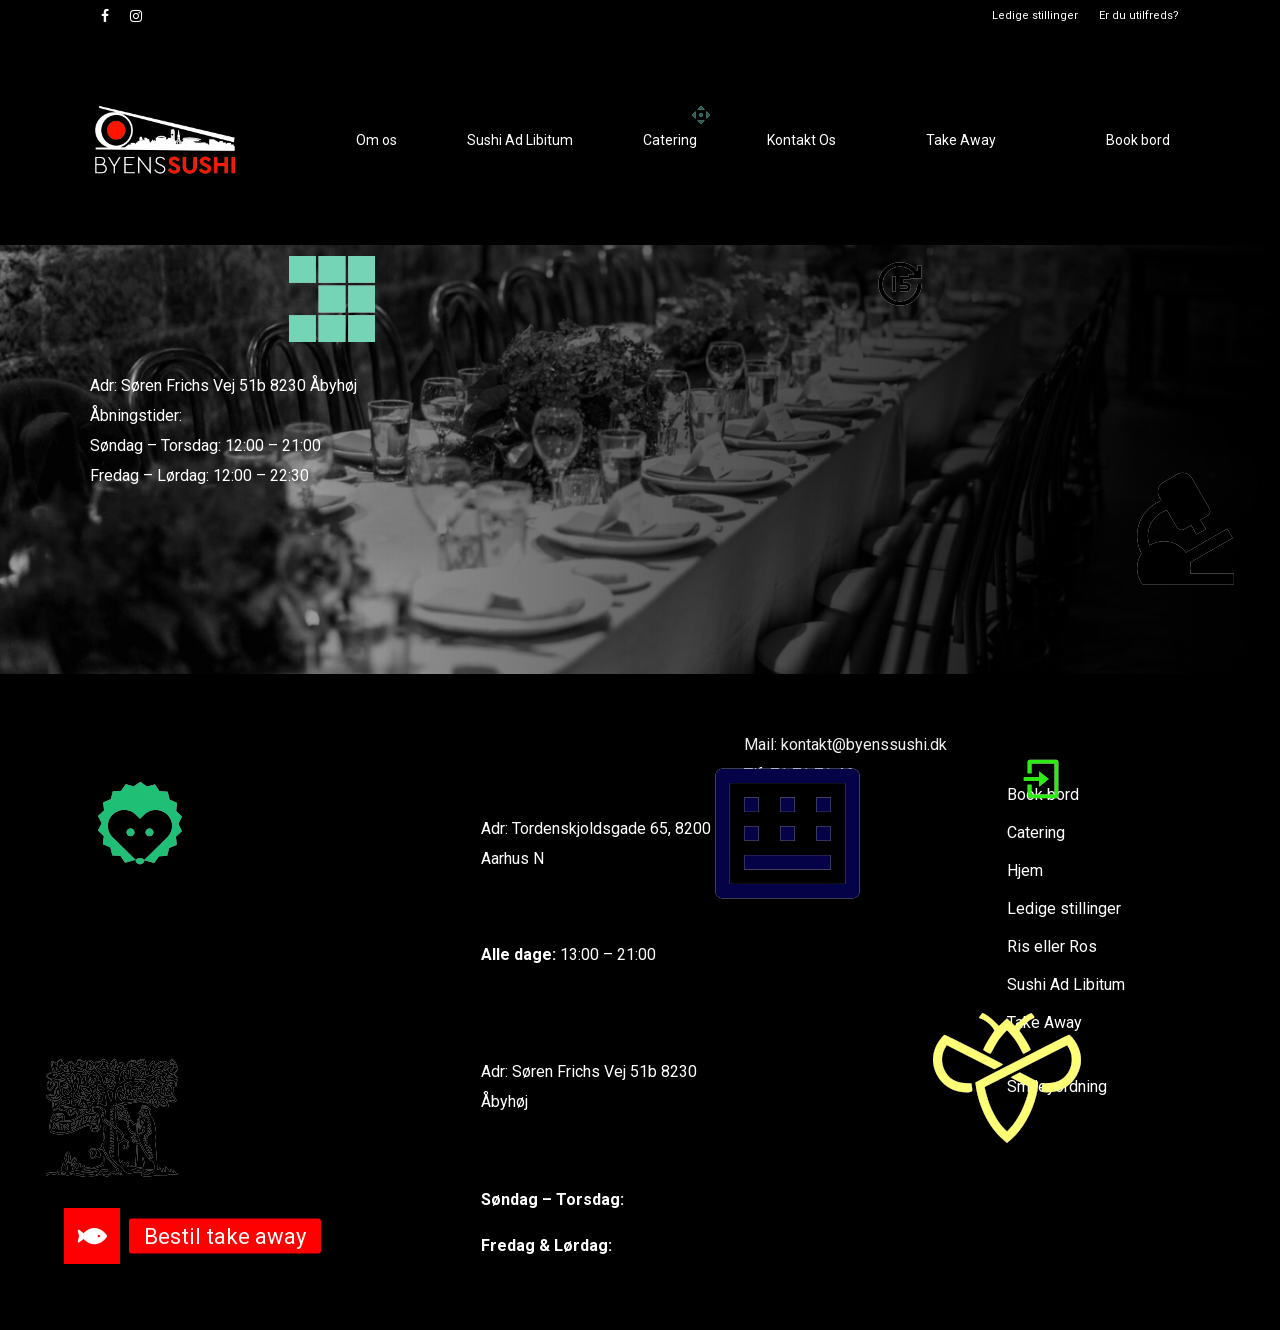  I want to click on drag to reposition an element, so click(701, 115).